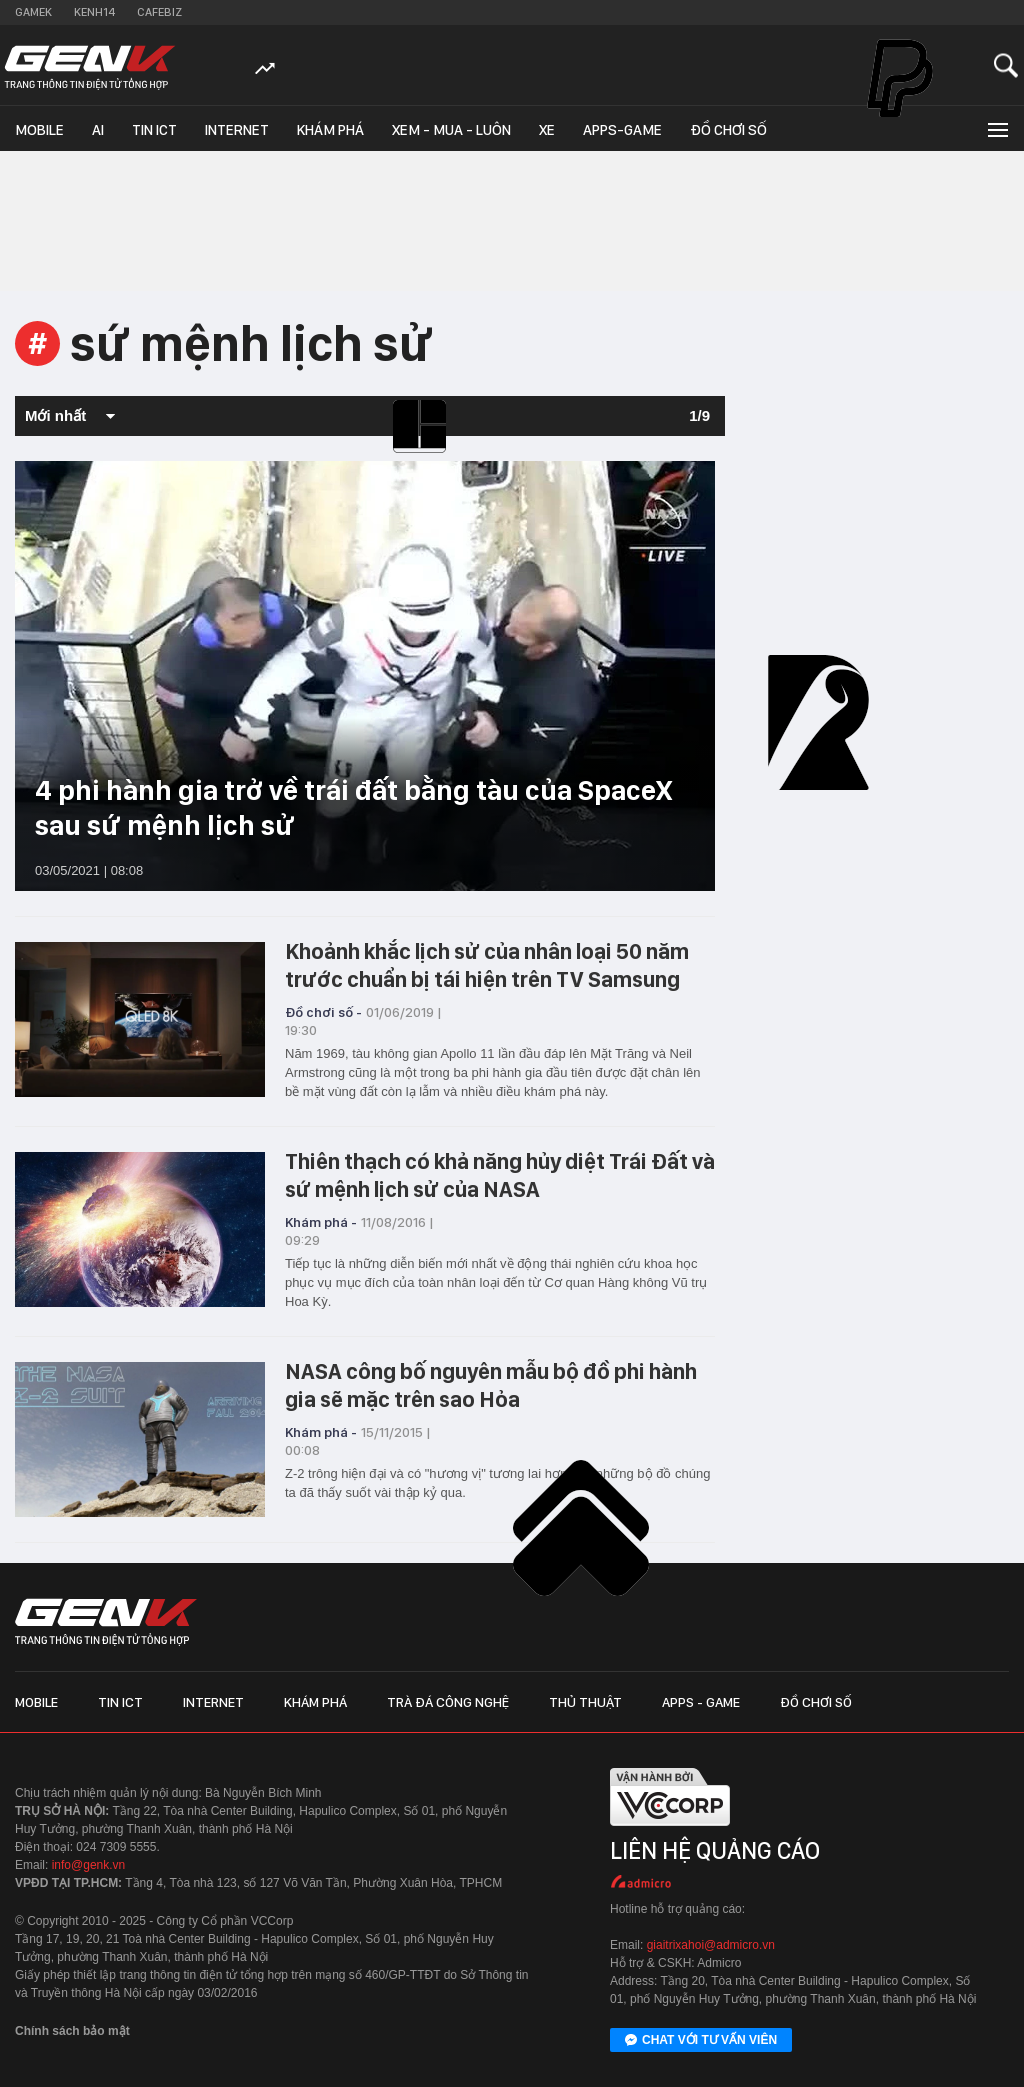  Describe the element at coordinates (818, 722) in the screenshot. I see `Rollup.js logo` at that location.